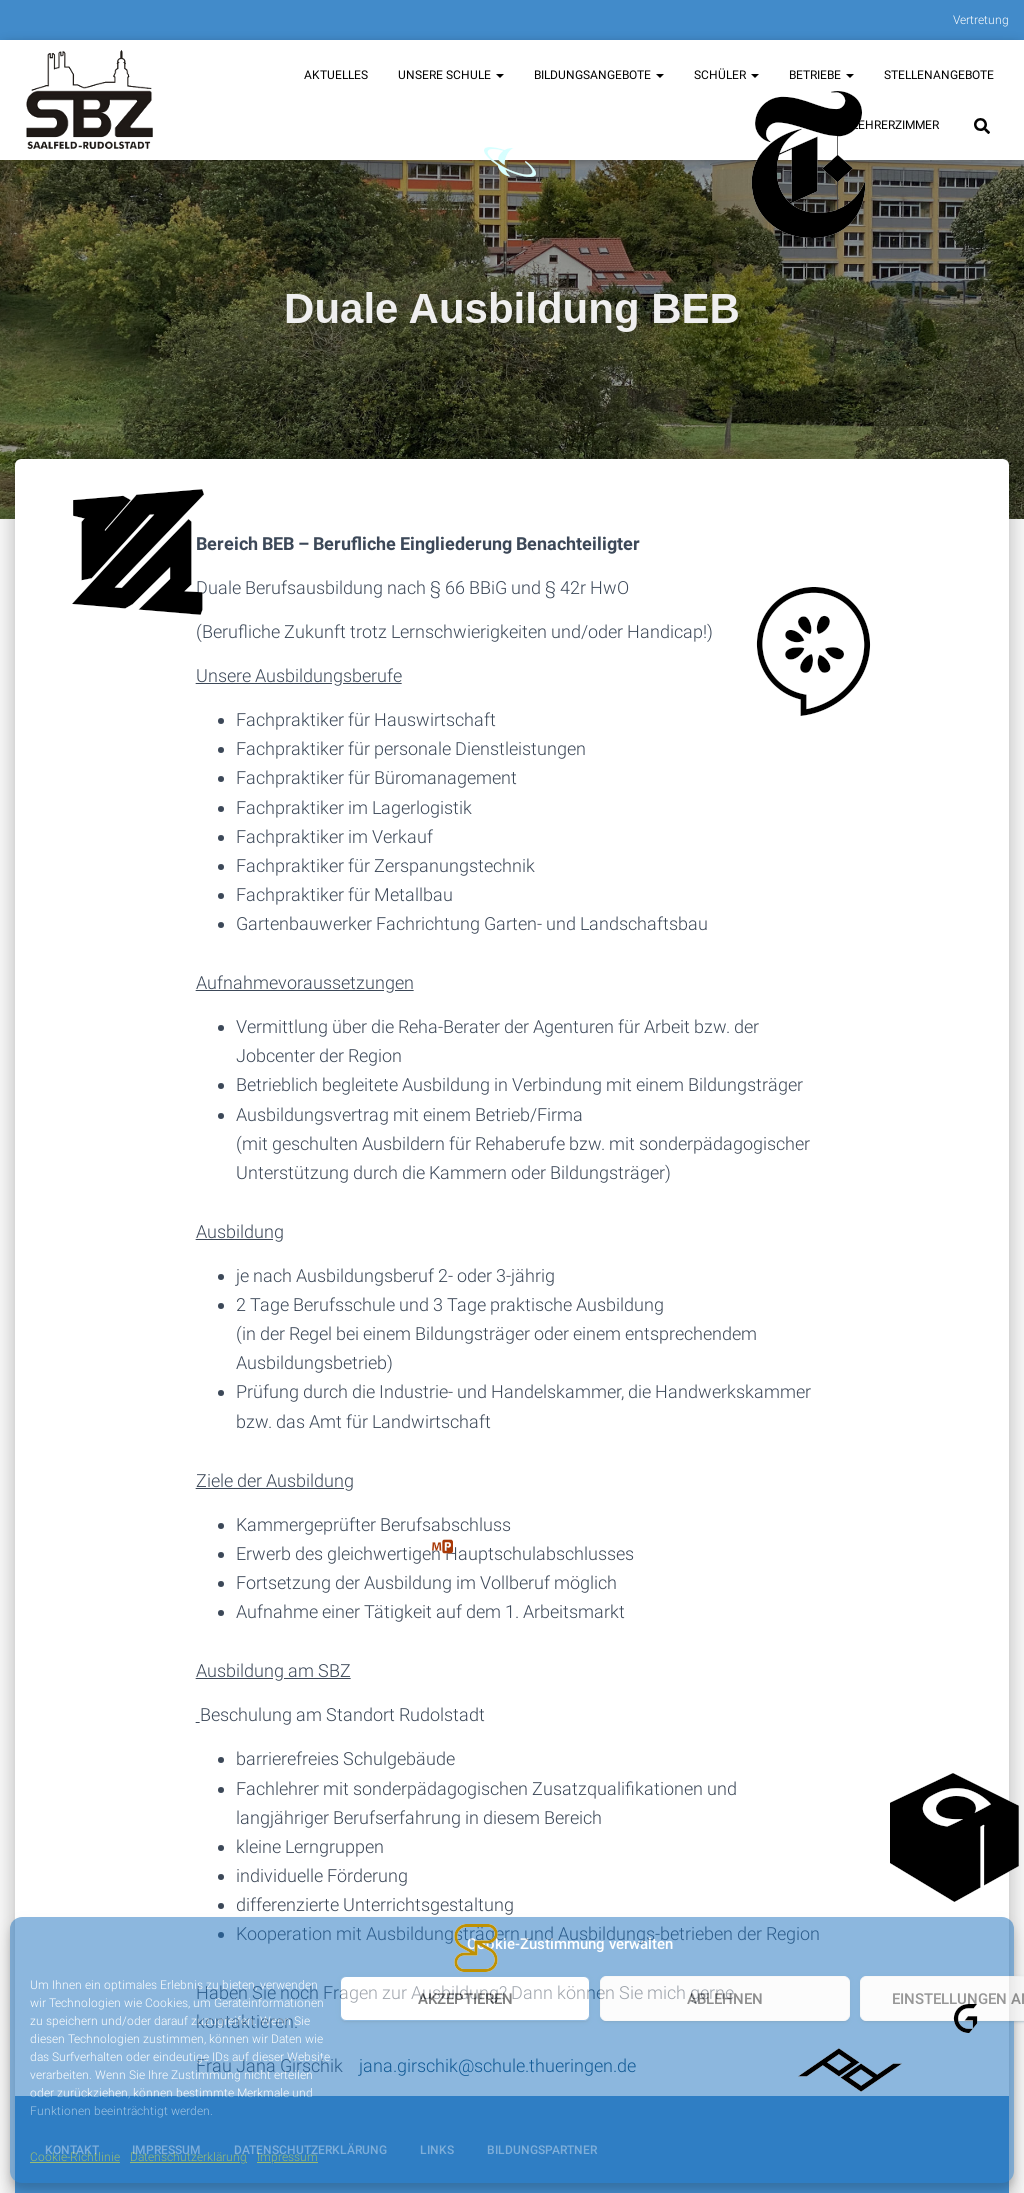 The width and height of the screenshot is (1024, 2193). Describe the element at coordinates (954, 1837) in the screenshot. I see `conan c/c++ package manager logo` at that location.